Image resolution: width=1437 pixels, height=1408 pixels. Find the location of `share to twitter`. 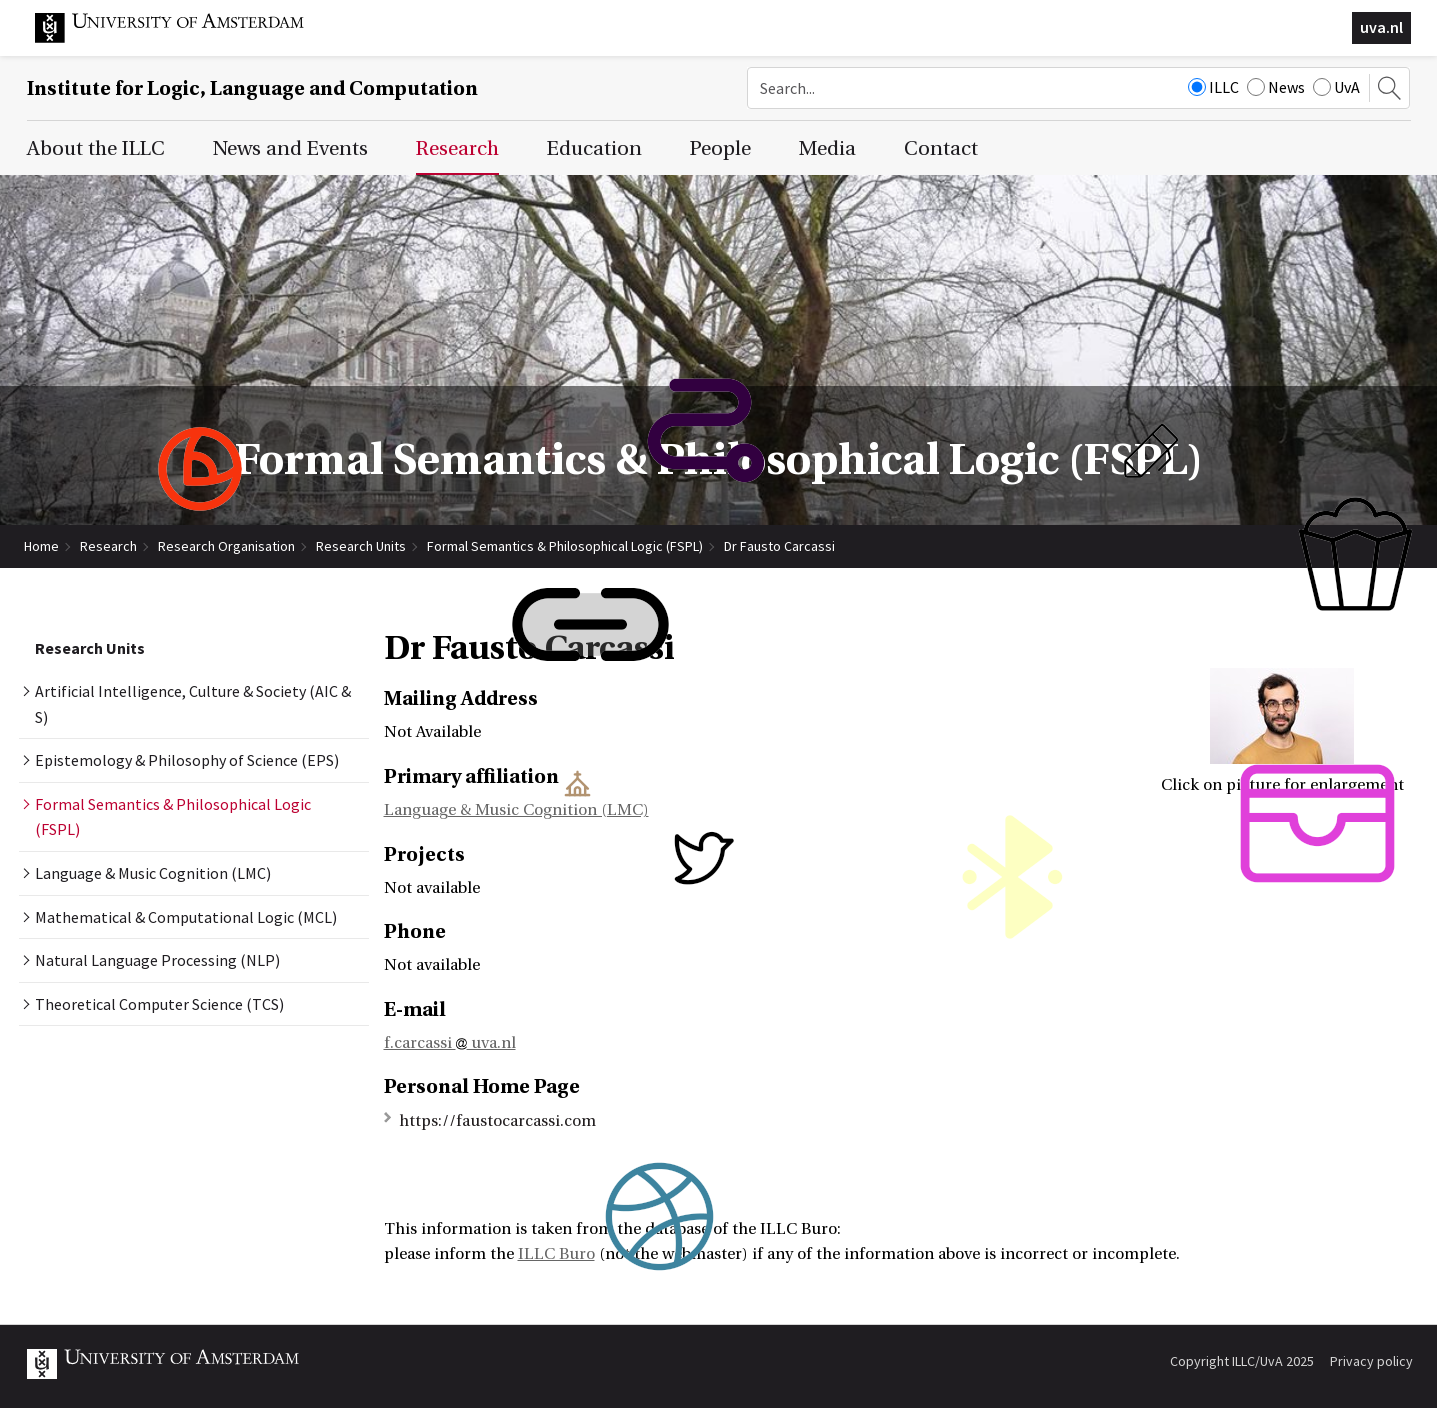

share to twitter is located at coordinates (701, 856).